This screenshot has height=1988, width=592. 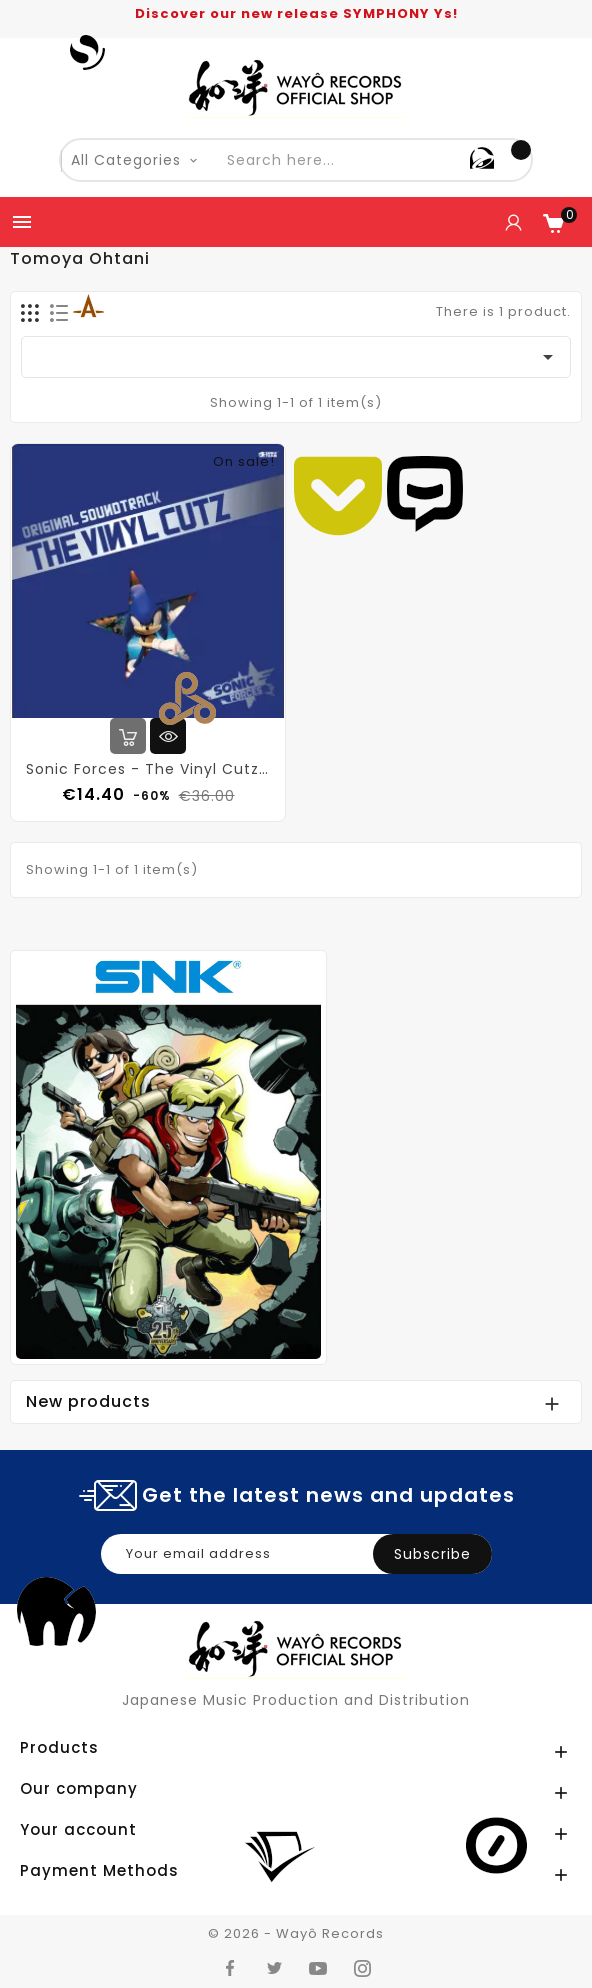 What do you see at coordinates (280, 1857) in the screenshot?
I see `open Semantic Scholar academic search` at bounding box center [280, 1857].